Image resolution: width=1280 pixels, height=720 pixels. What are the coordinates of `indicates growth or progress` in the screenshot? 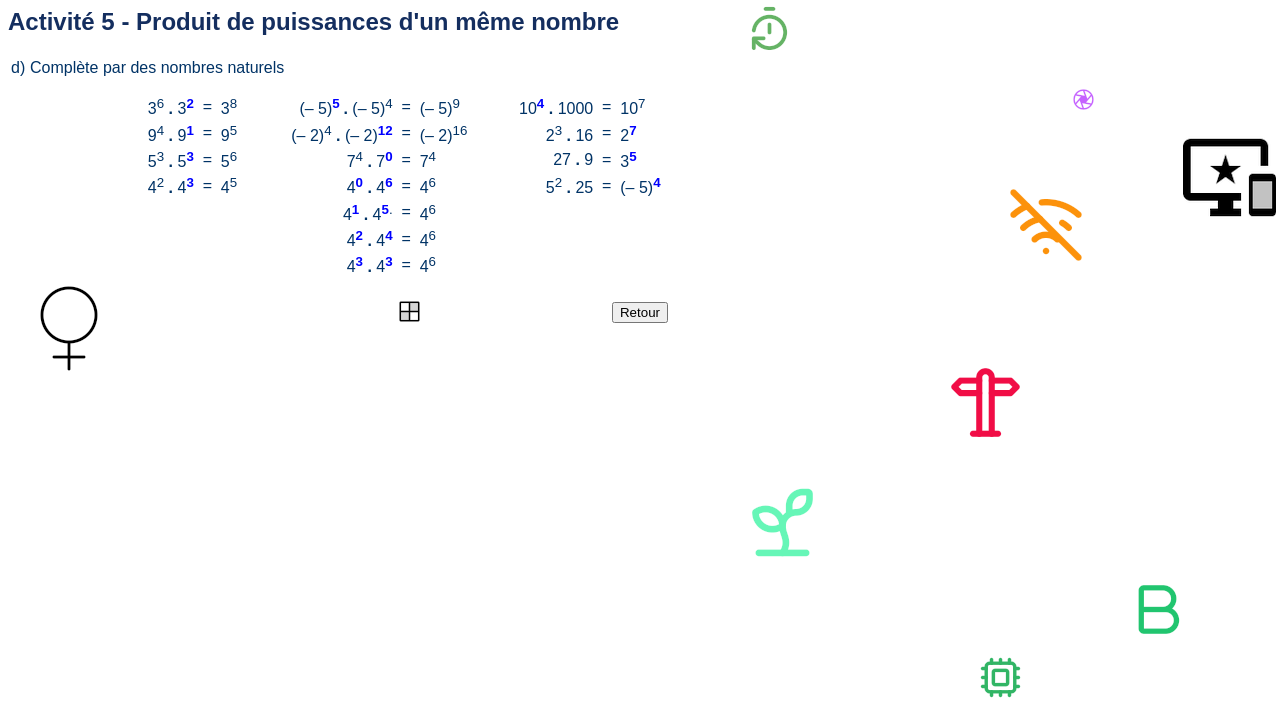 It's located at (782, 522).